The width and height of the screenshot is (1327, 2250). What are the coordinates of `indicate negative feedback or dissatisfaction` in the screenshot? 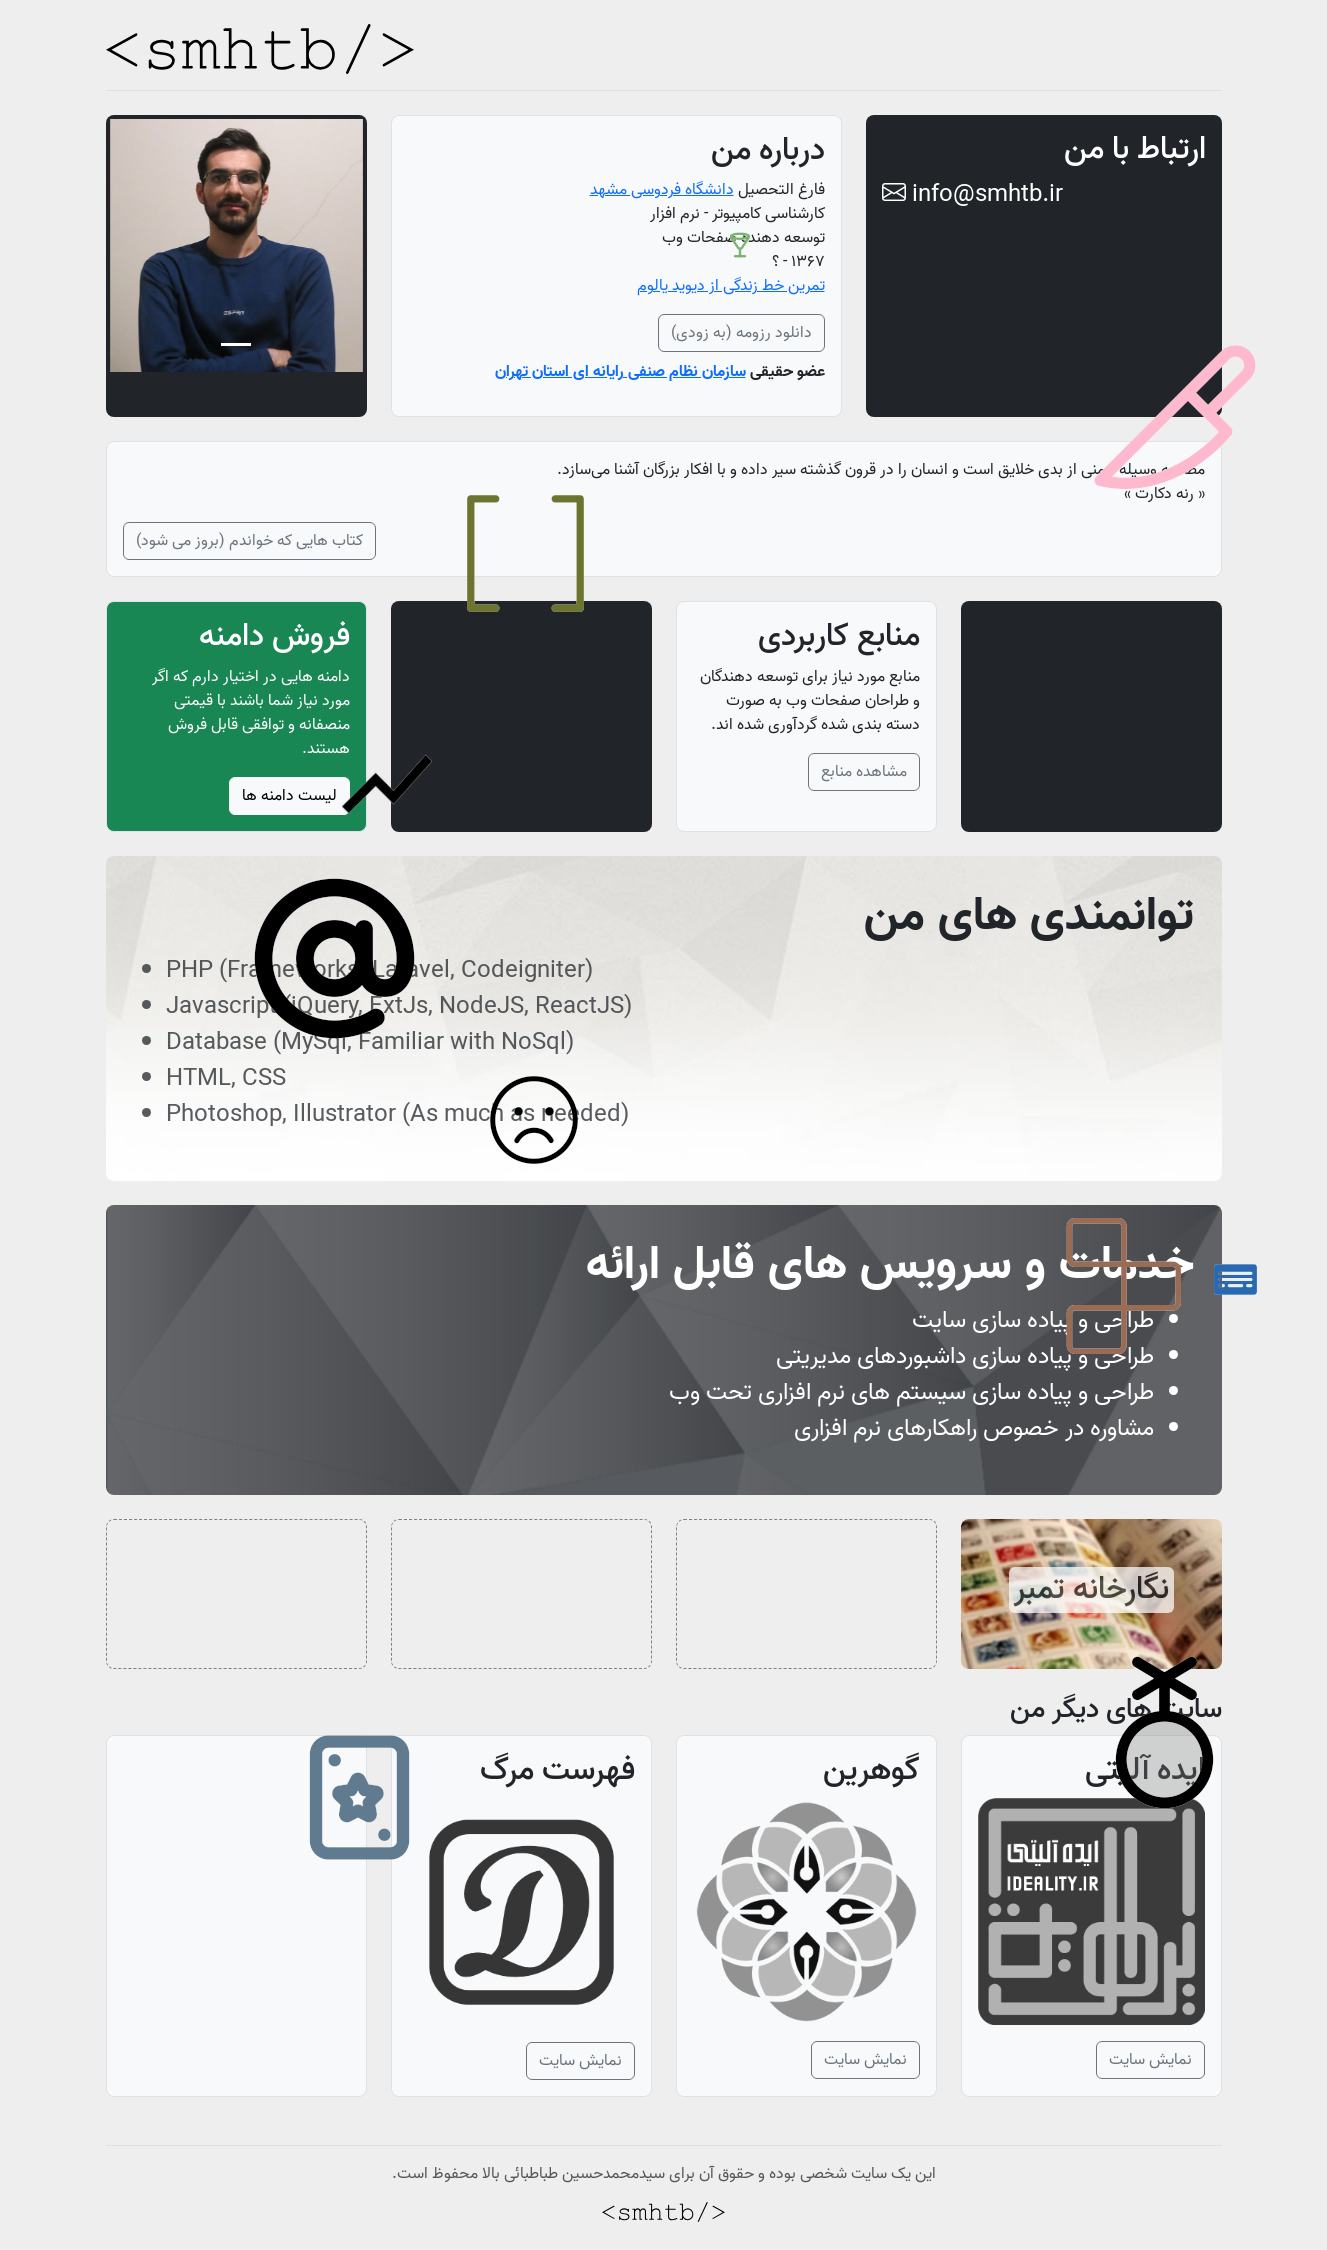 It's located at (534, 1120).